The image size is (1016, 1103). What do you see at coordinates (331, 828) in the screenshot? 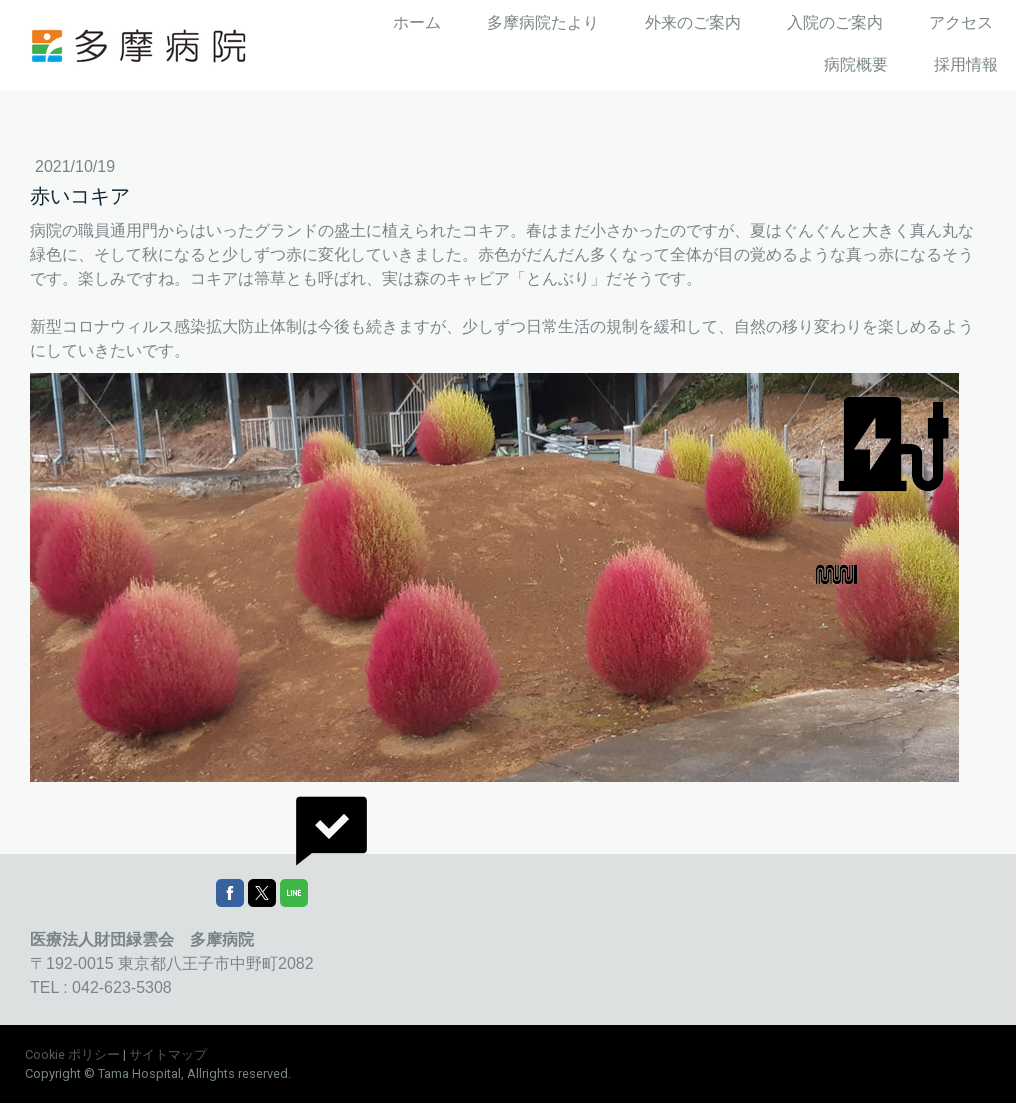
I see `message sent successfully` at bounding box center [331, 828].